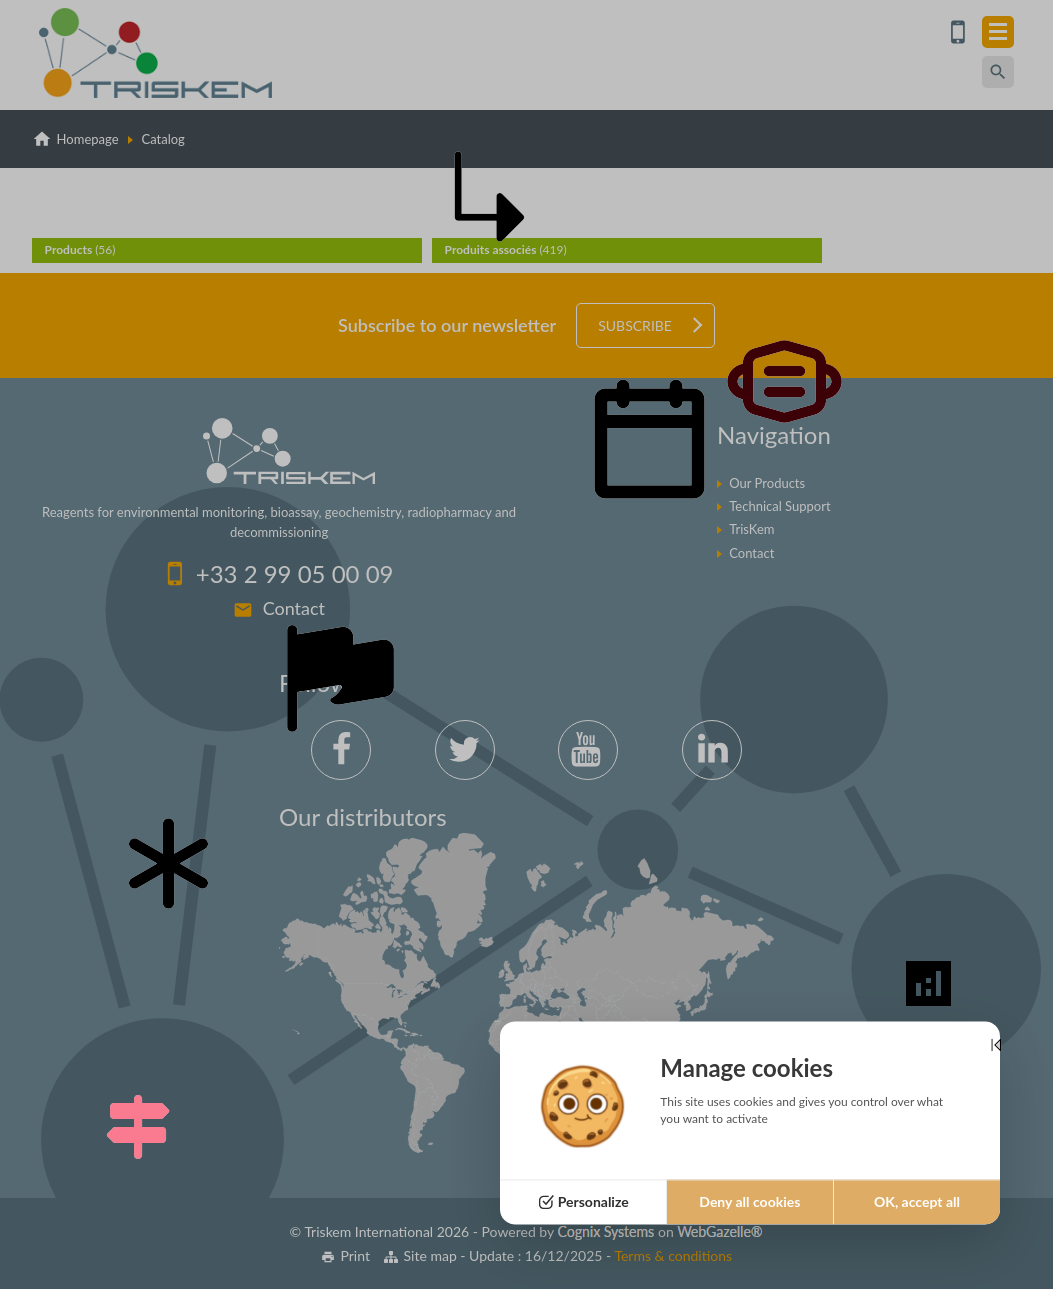  I want to click on indicates mask required area or health protocol, so click(784, 381).